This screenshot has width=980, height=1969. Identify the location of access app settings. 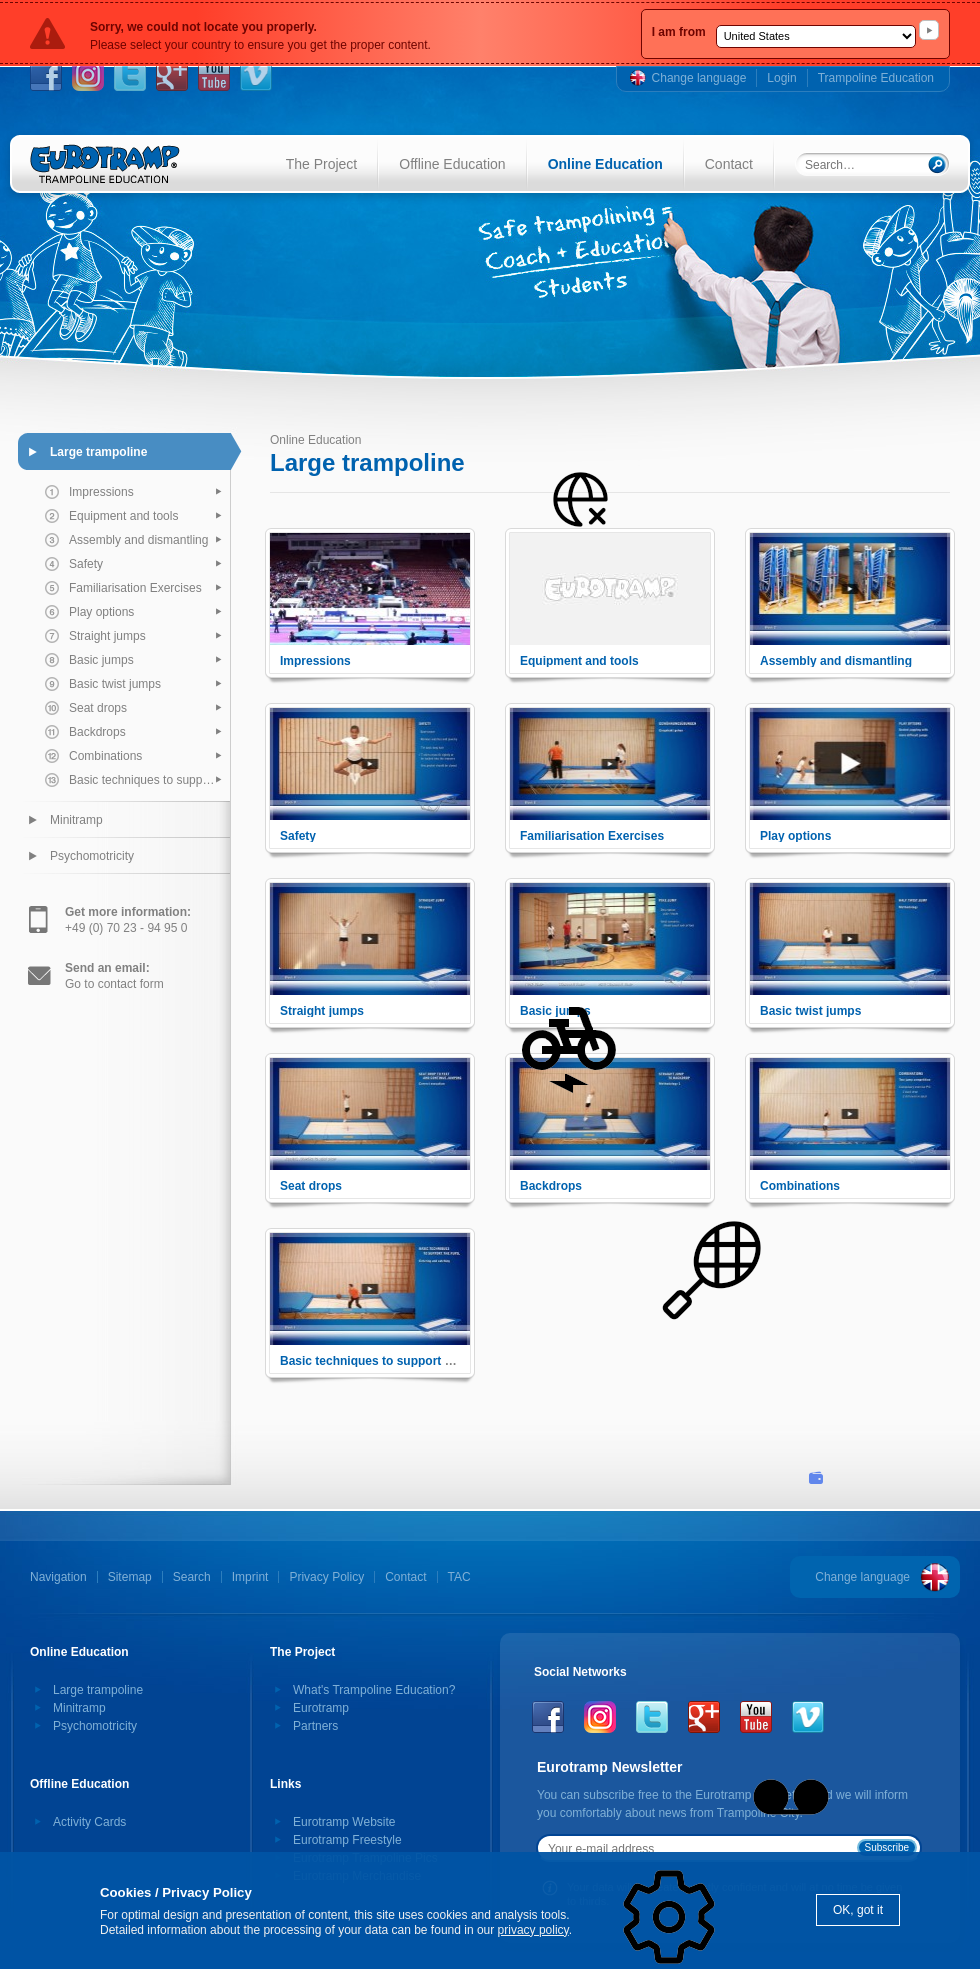
(669, 1917).